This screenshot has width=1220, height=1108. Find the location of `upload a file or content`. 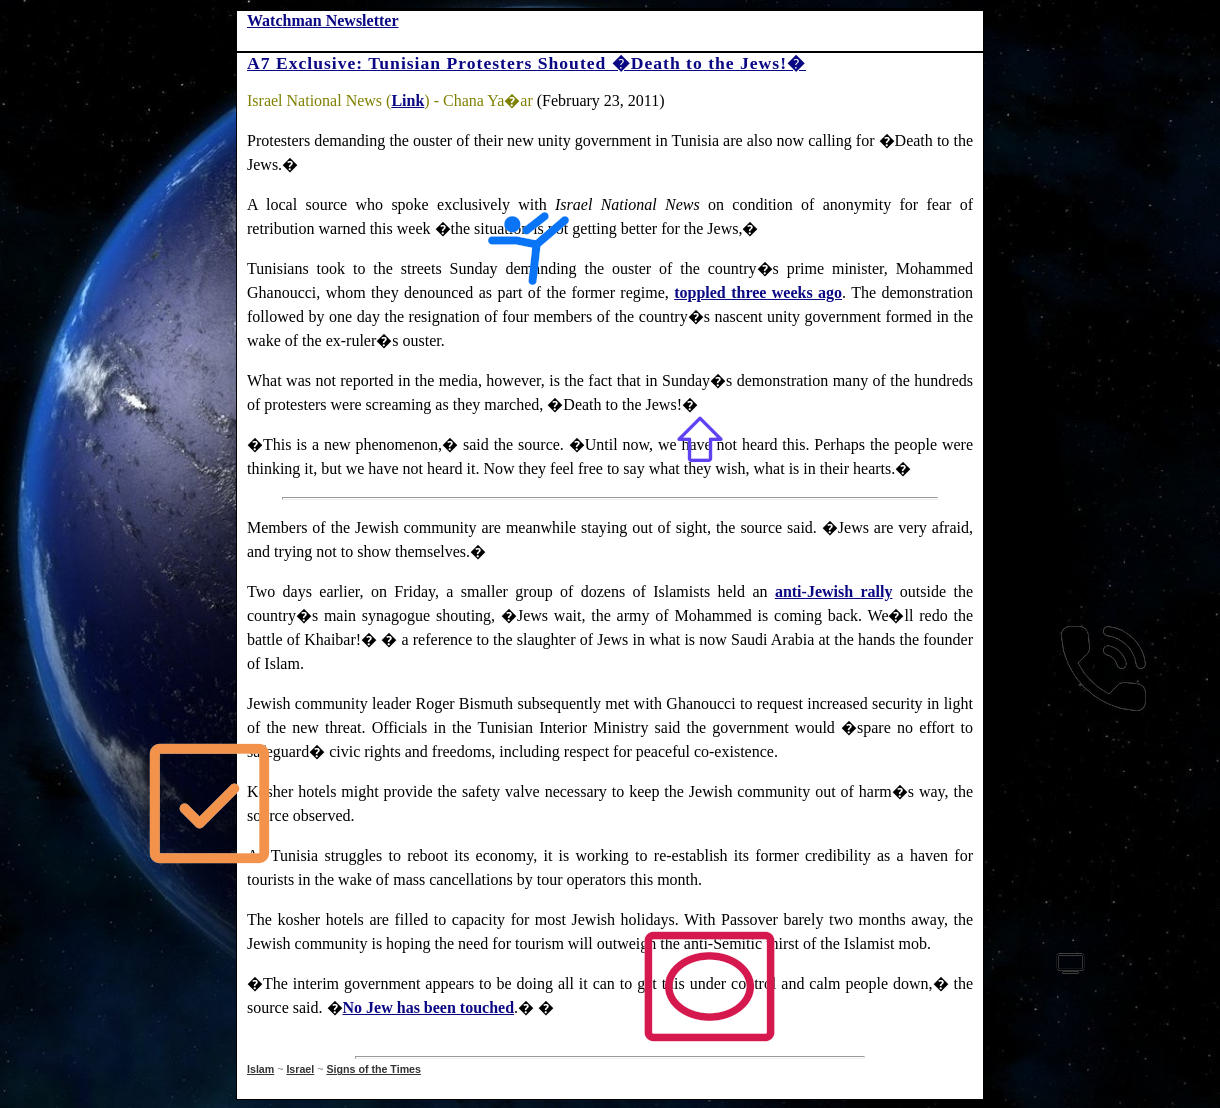

upload a file or content is located at coordinates (700, 441).